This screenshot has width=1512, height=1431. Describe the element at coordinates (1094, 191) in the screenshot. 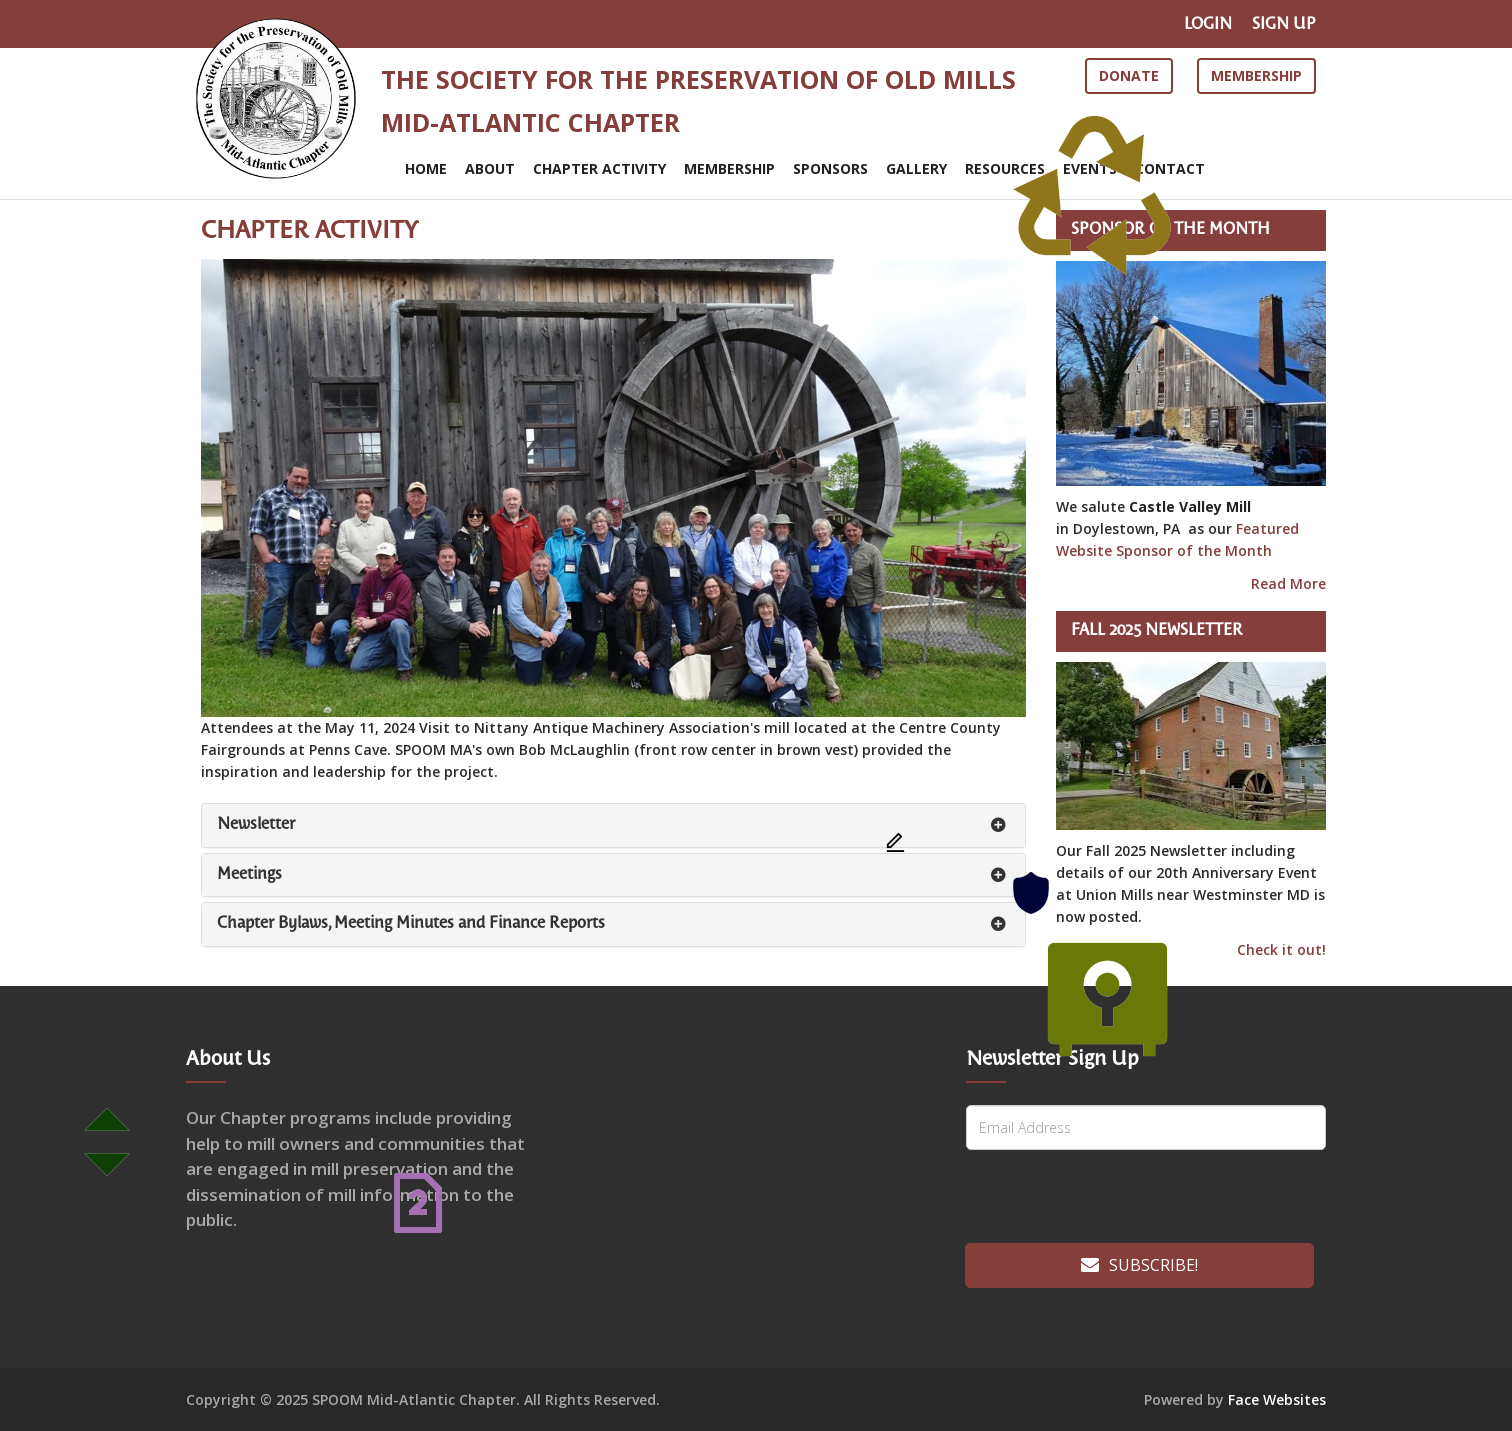

I see `indicates recyclable or eco-friendly content` at that location.